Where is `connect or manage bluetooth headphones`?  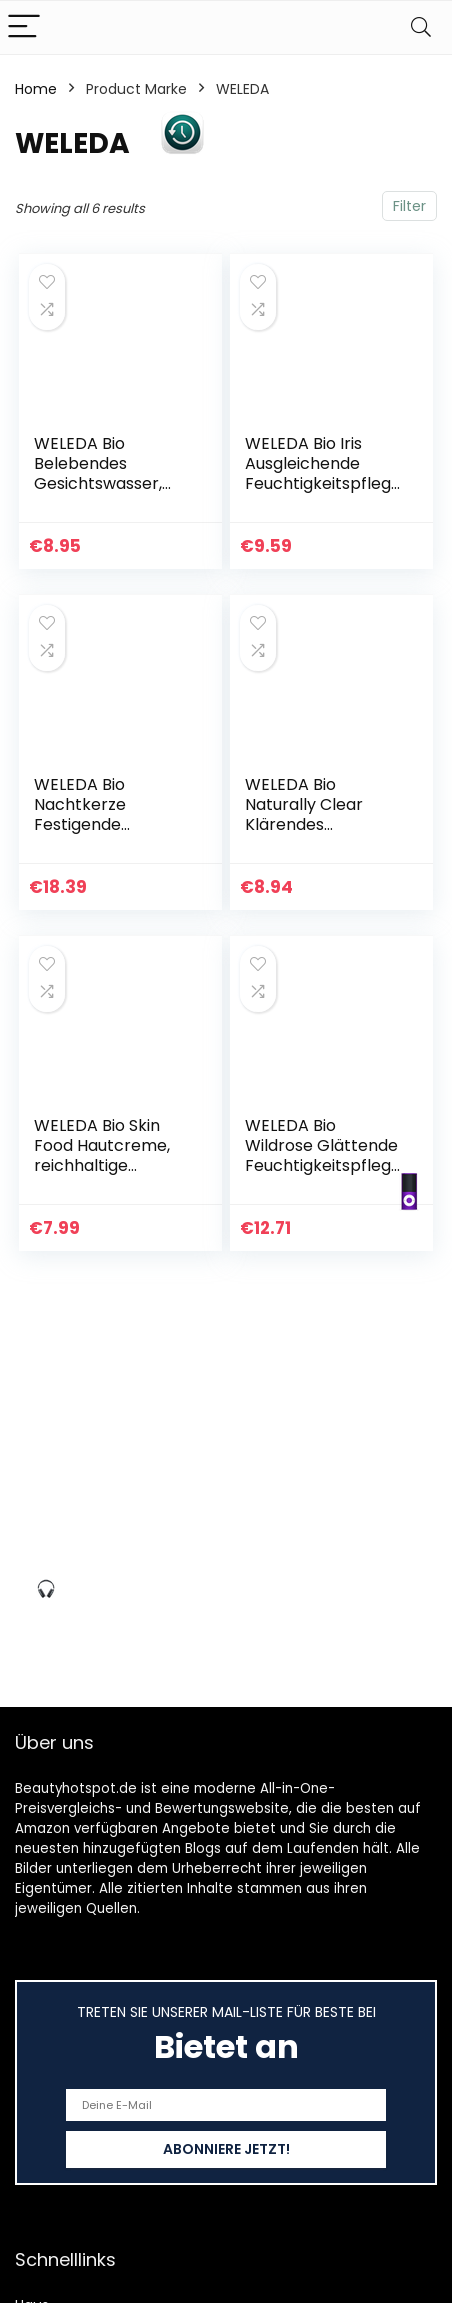
connect or manage bluetooth headphones is located at coordinates (46, 1589).